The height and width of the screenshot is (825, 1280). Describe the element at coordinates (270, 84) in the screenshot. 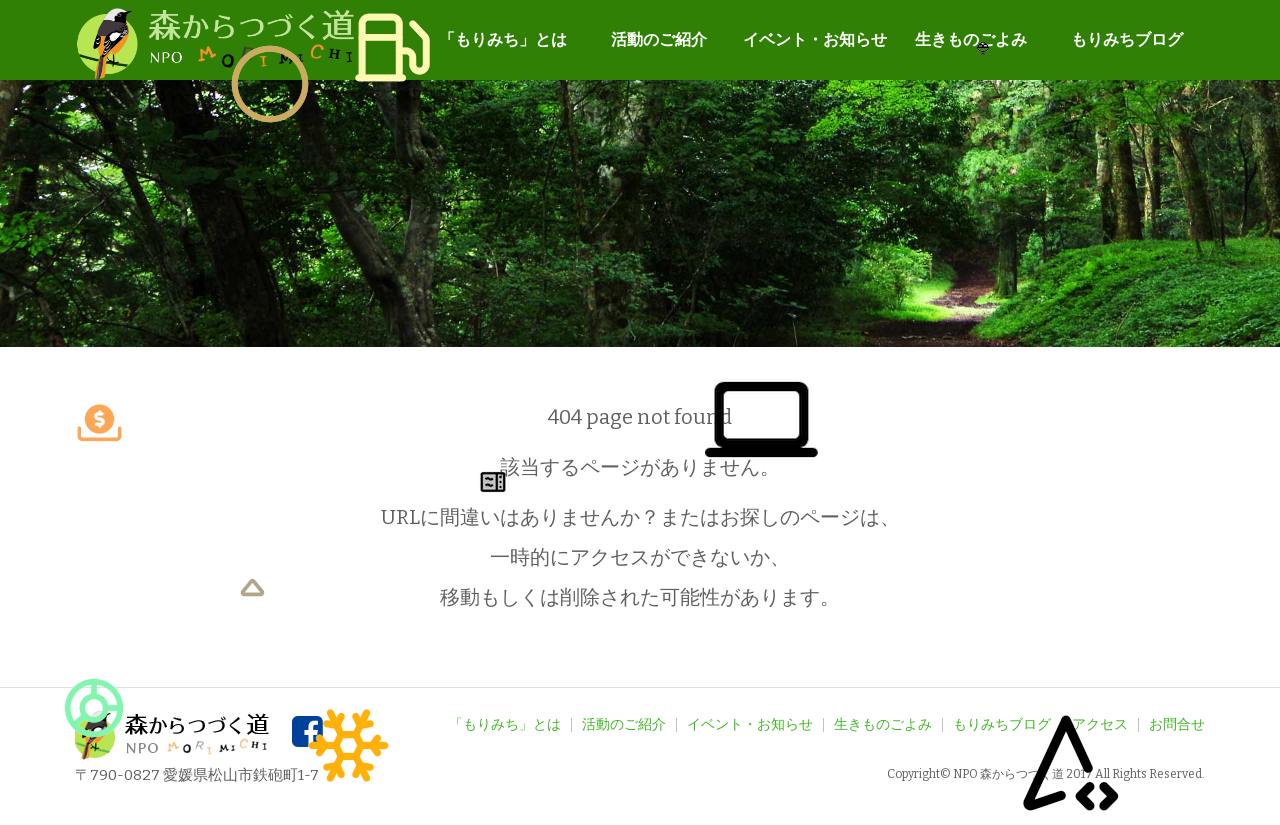

I see `unselected radio button or checkbox option` at that location.